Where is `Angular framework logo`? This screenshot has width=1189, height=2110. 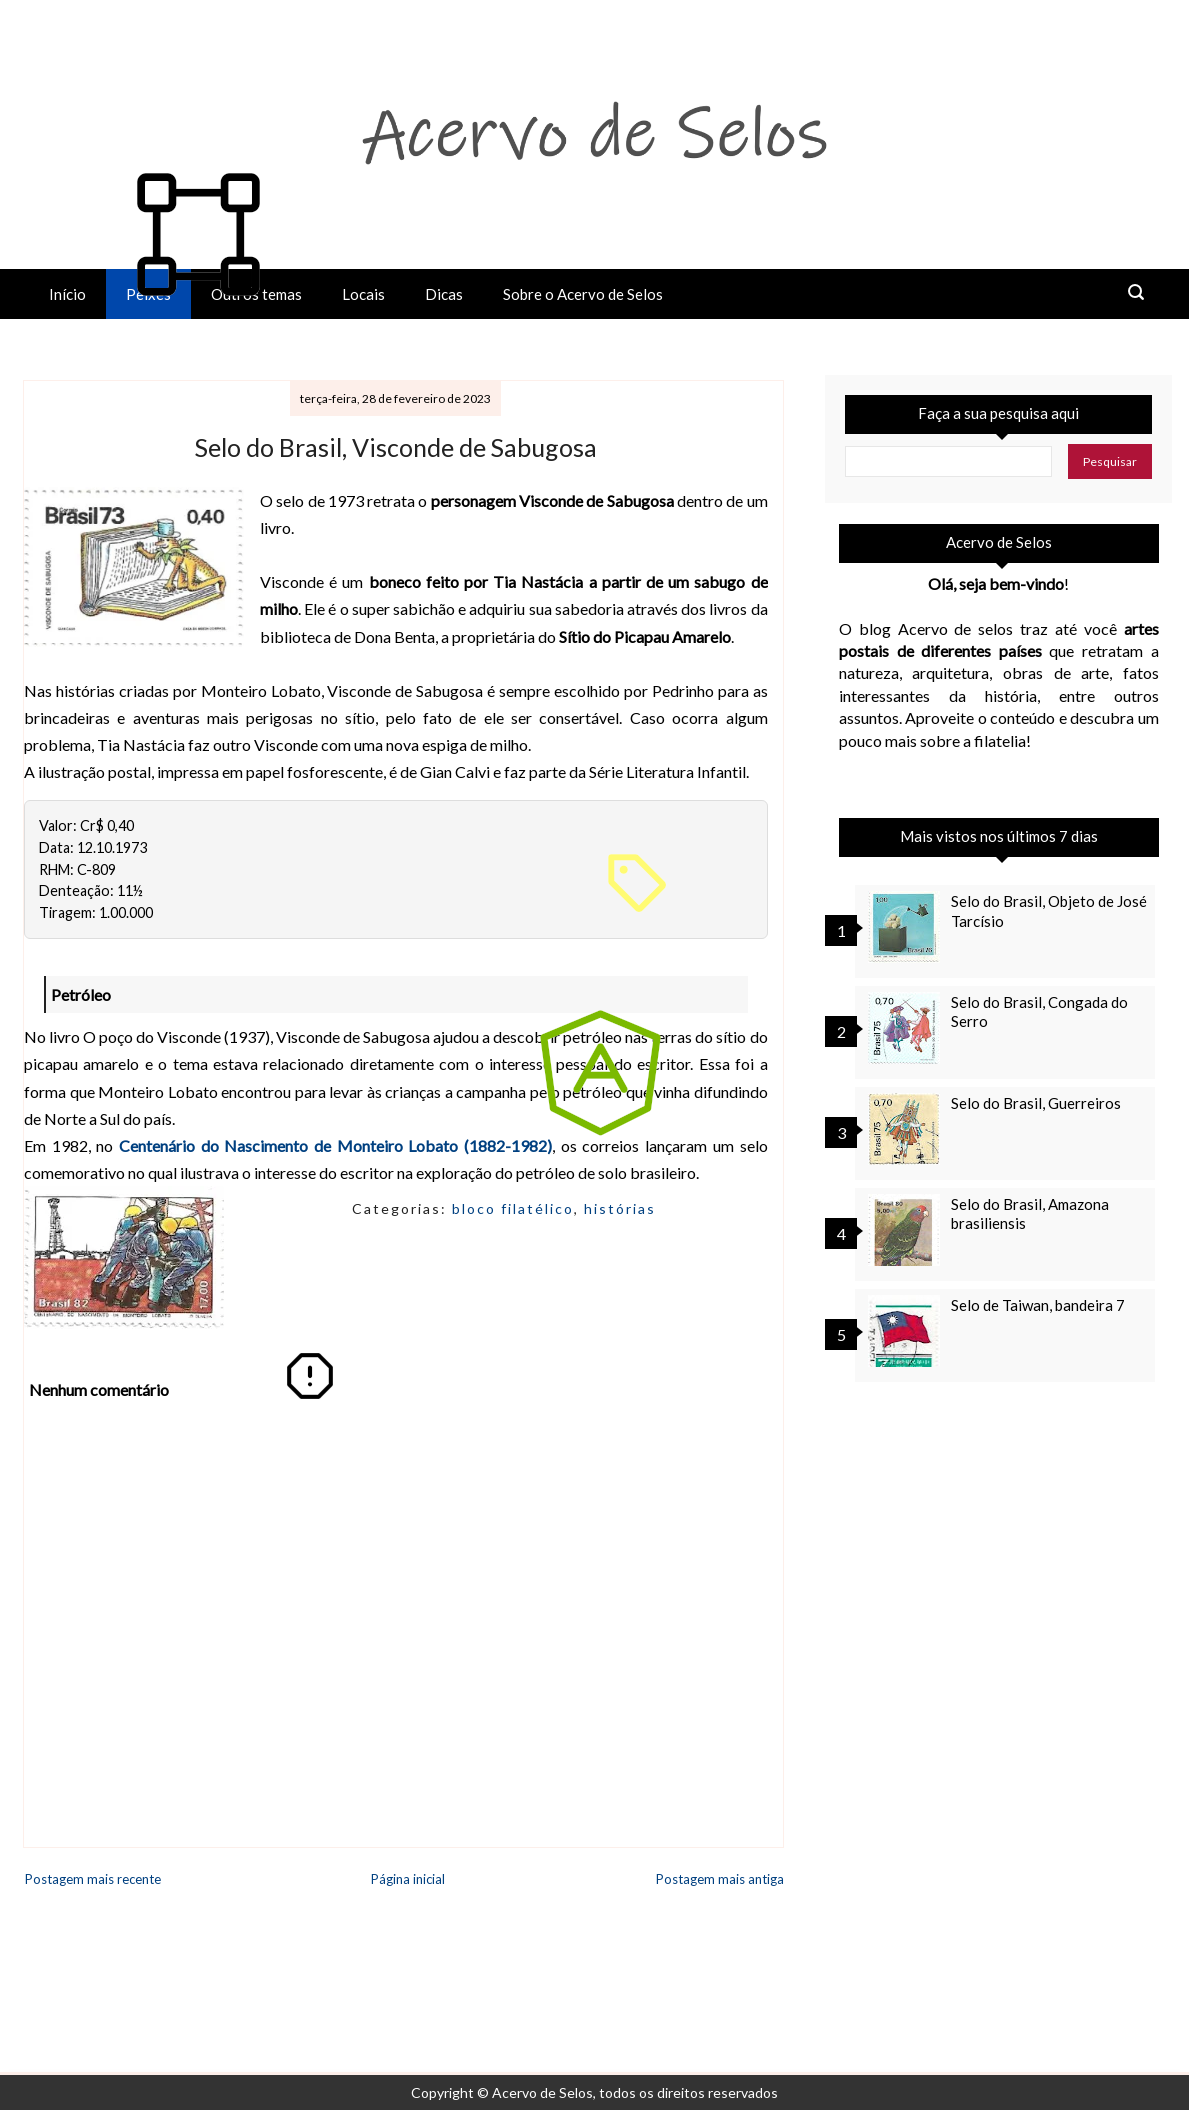 Angular framework logo is located at coordinates (600, 1070).